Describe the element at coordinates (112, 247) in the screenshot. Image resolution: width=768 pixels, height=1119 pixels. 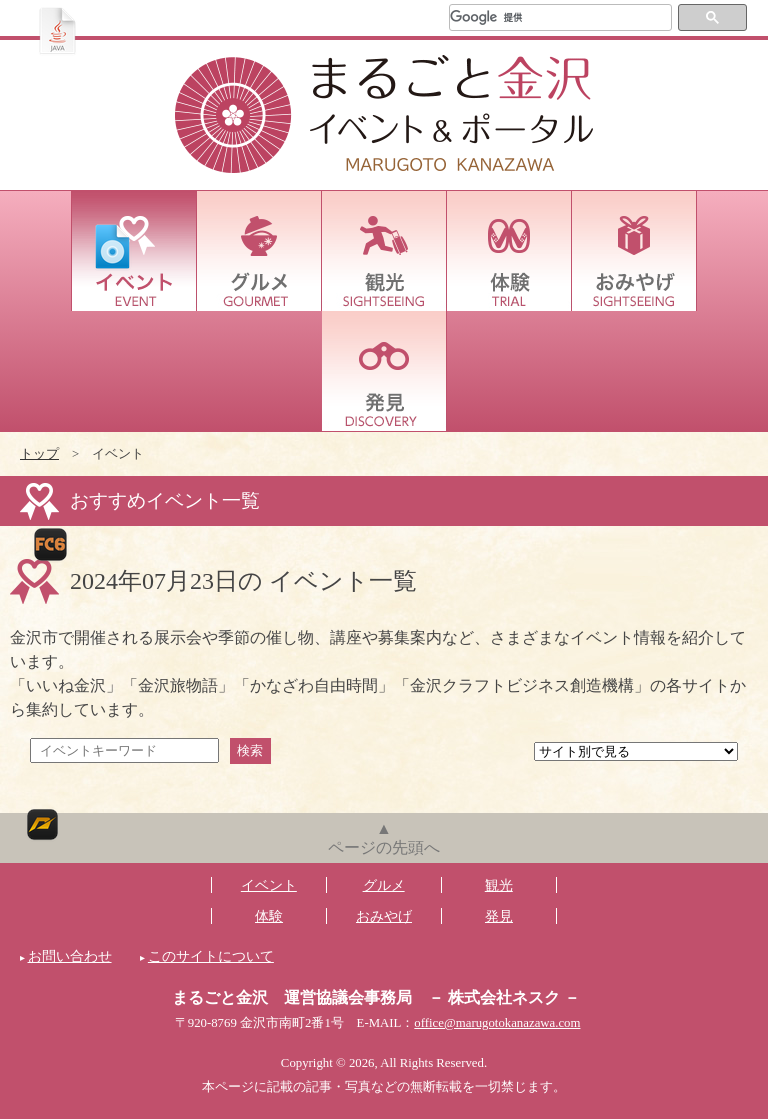
I see `an ovf virtual machine configuration file` at that location.